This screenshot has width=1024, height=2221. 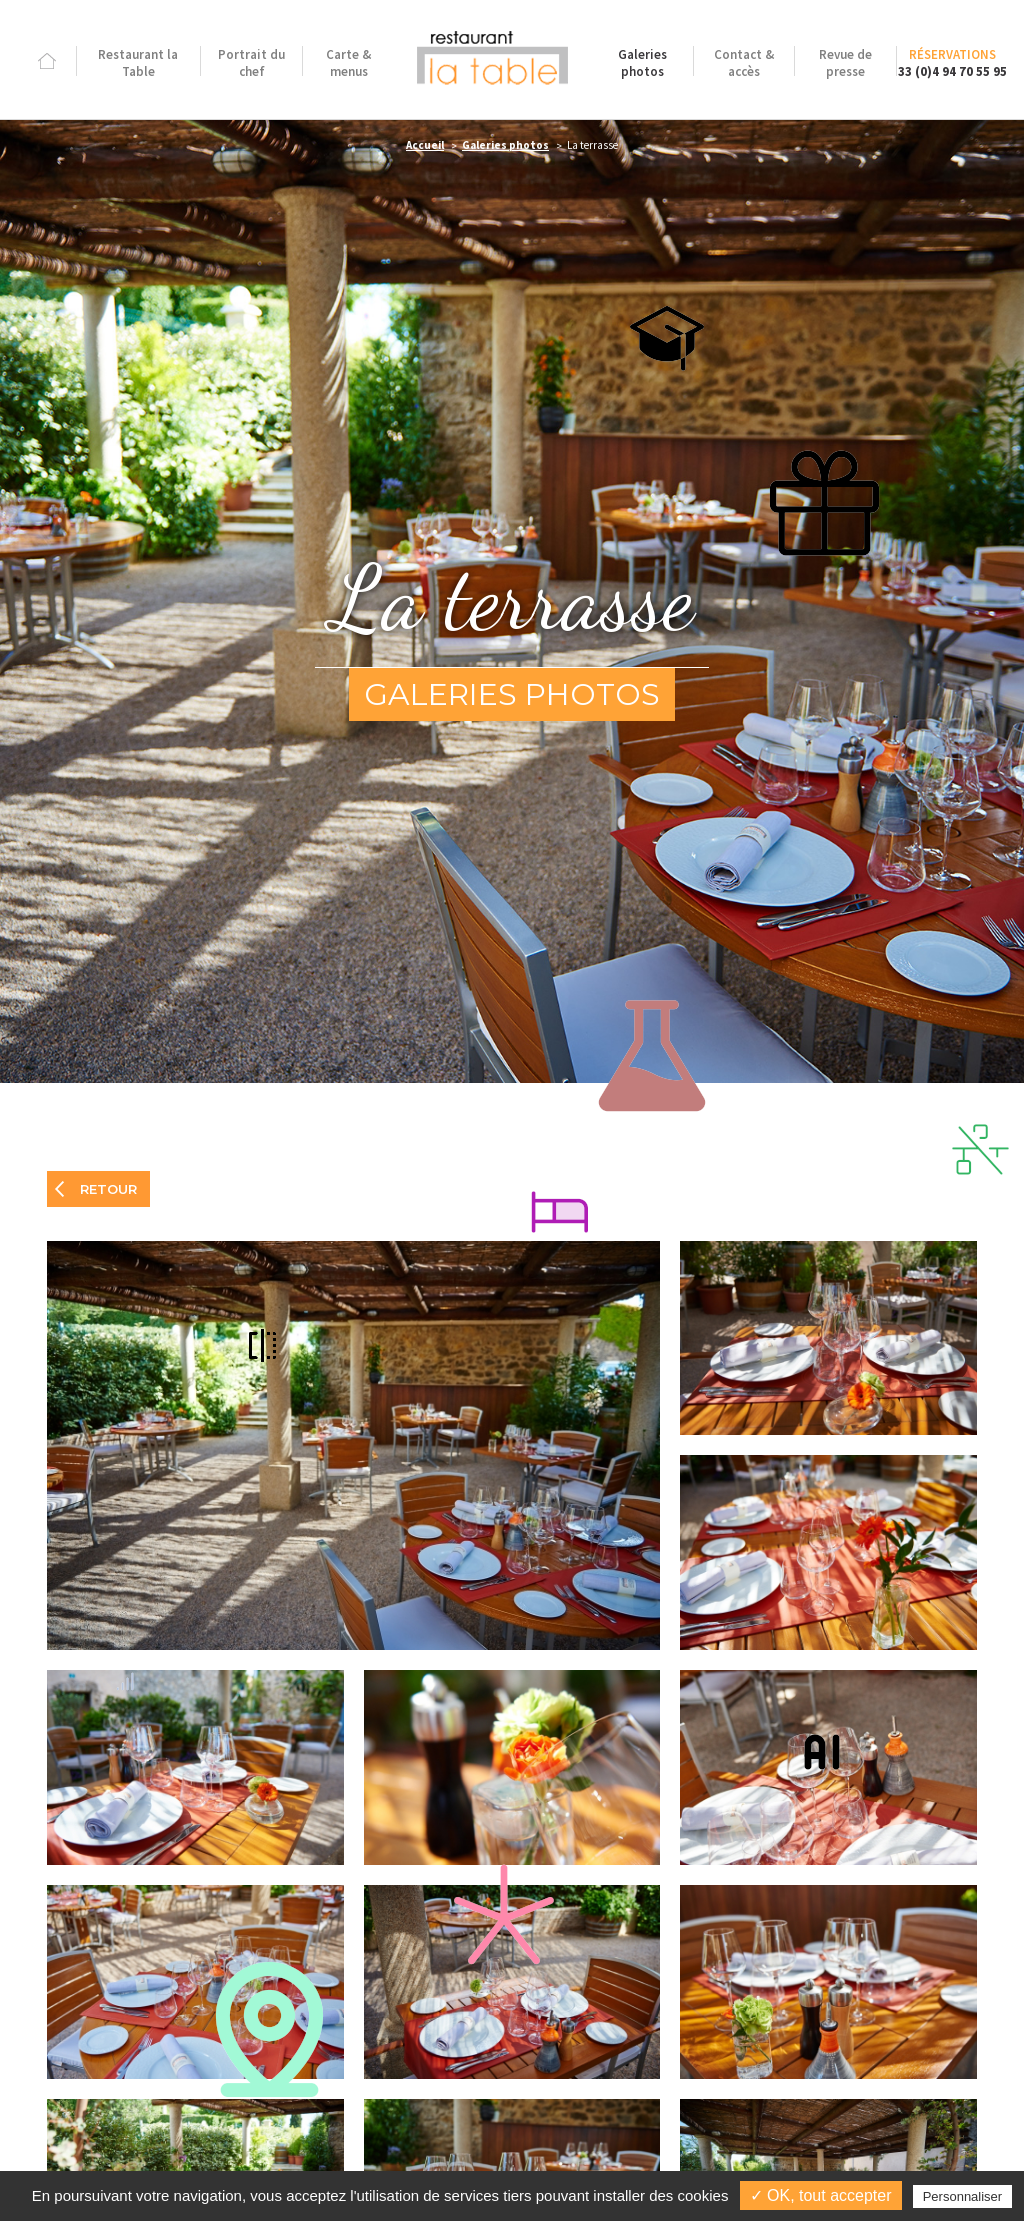 What do you see at coordinates (262, 1345) in the screenshot?
I see `flip image horizontally` at bounding box center [262, 1345].